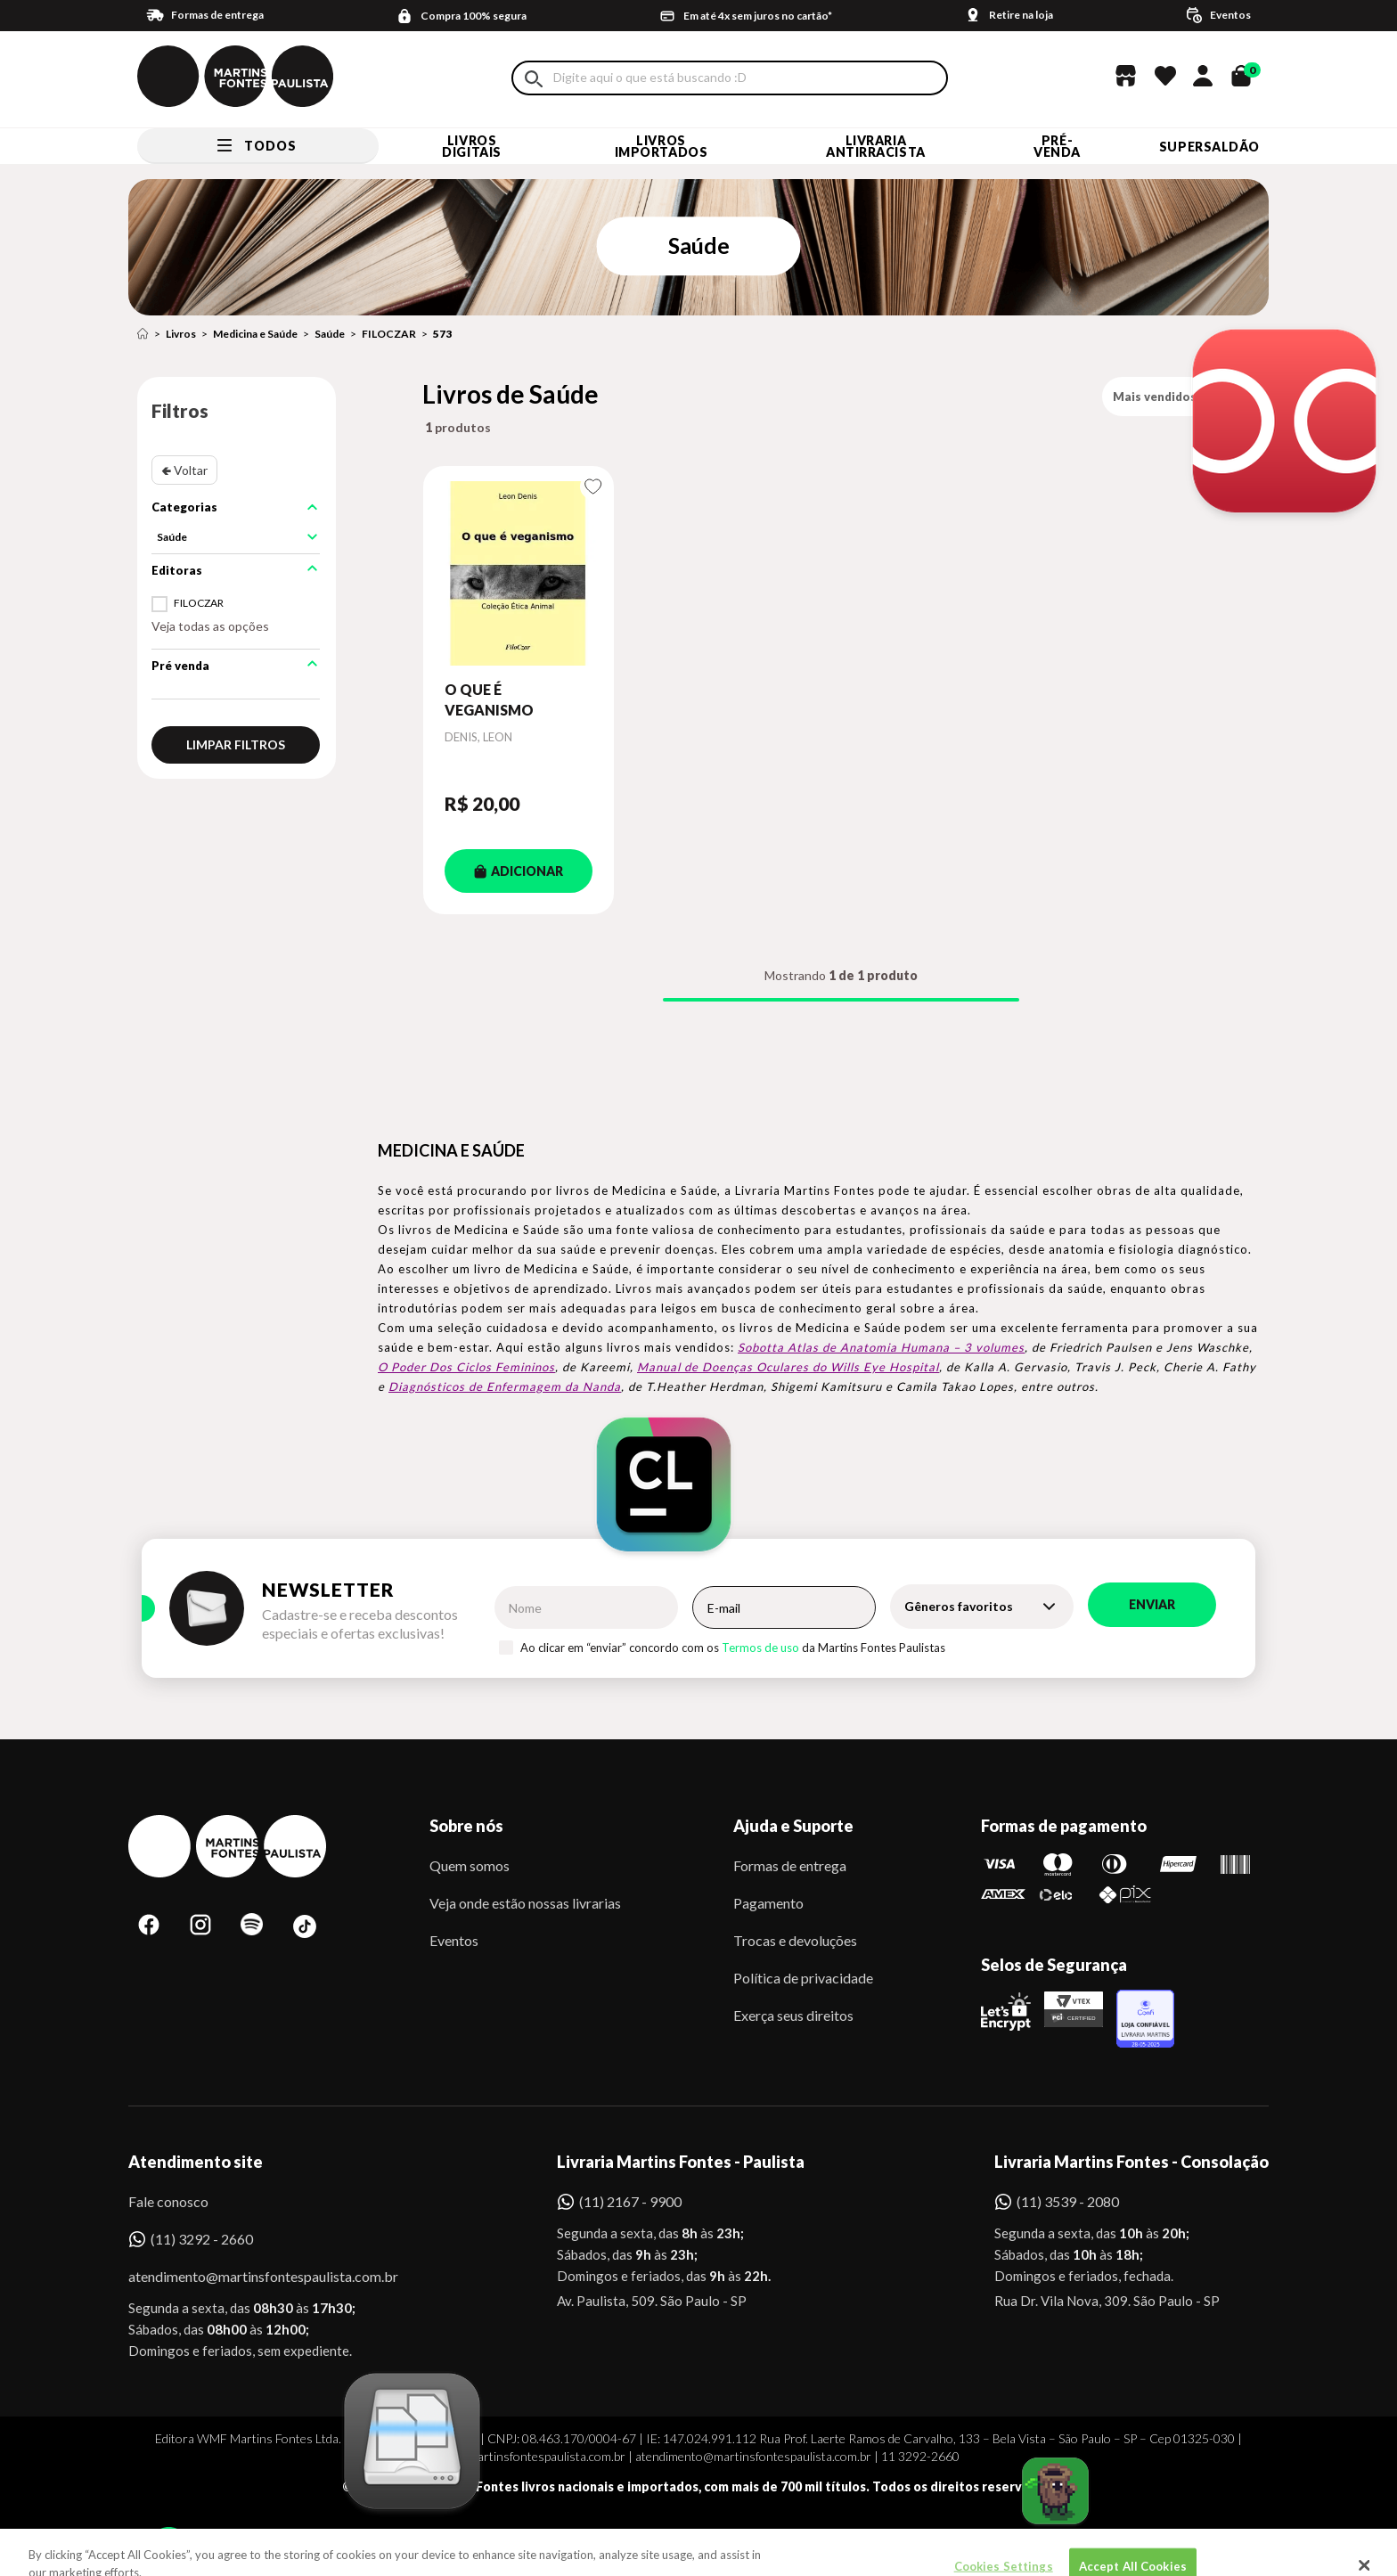 The height and width of the screenshot is (2576, 1397). I want to click on open skanpage document scanning app, so click(412, 2441).